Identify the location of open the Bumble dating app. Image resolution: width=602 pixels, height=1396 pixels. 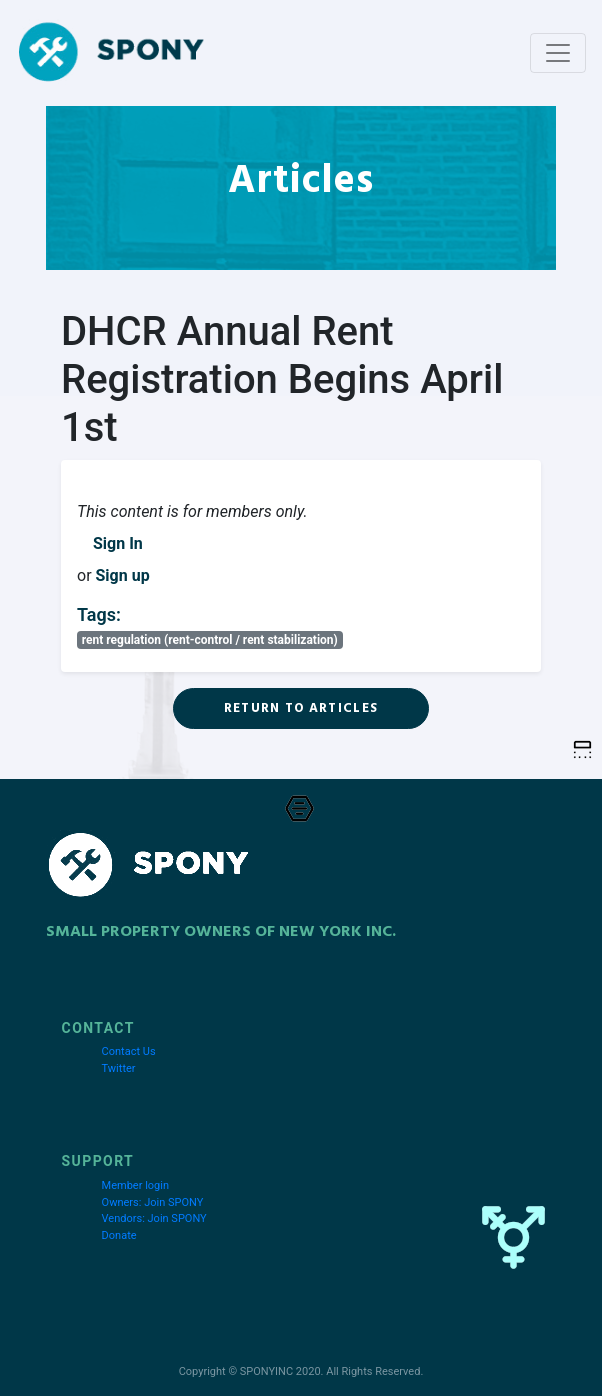
(299, 808).